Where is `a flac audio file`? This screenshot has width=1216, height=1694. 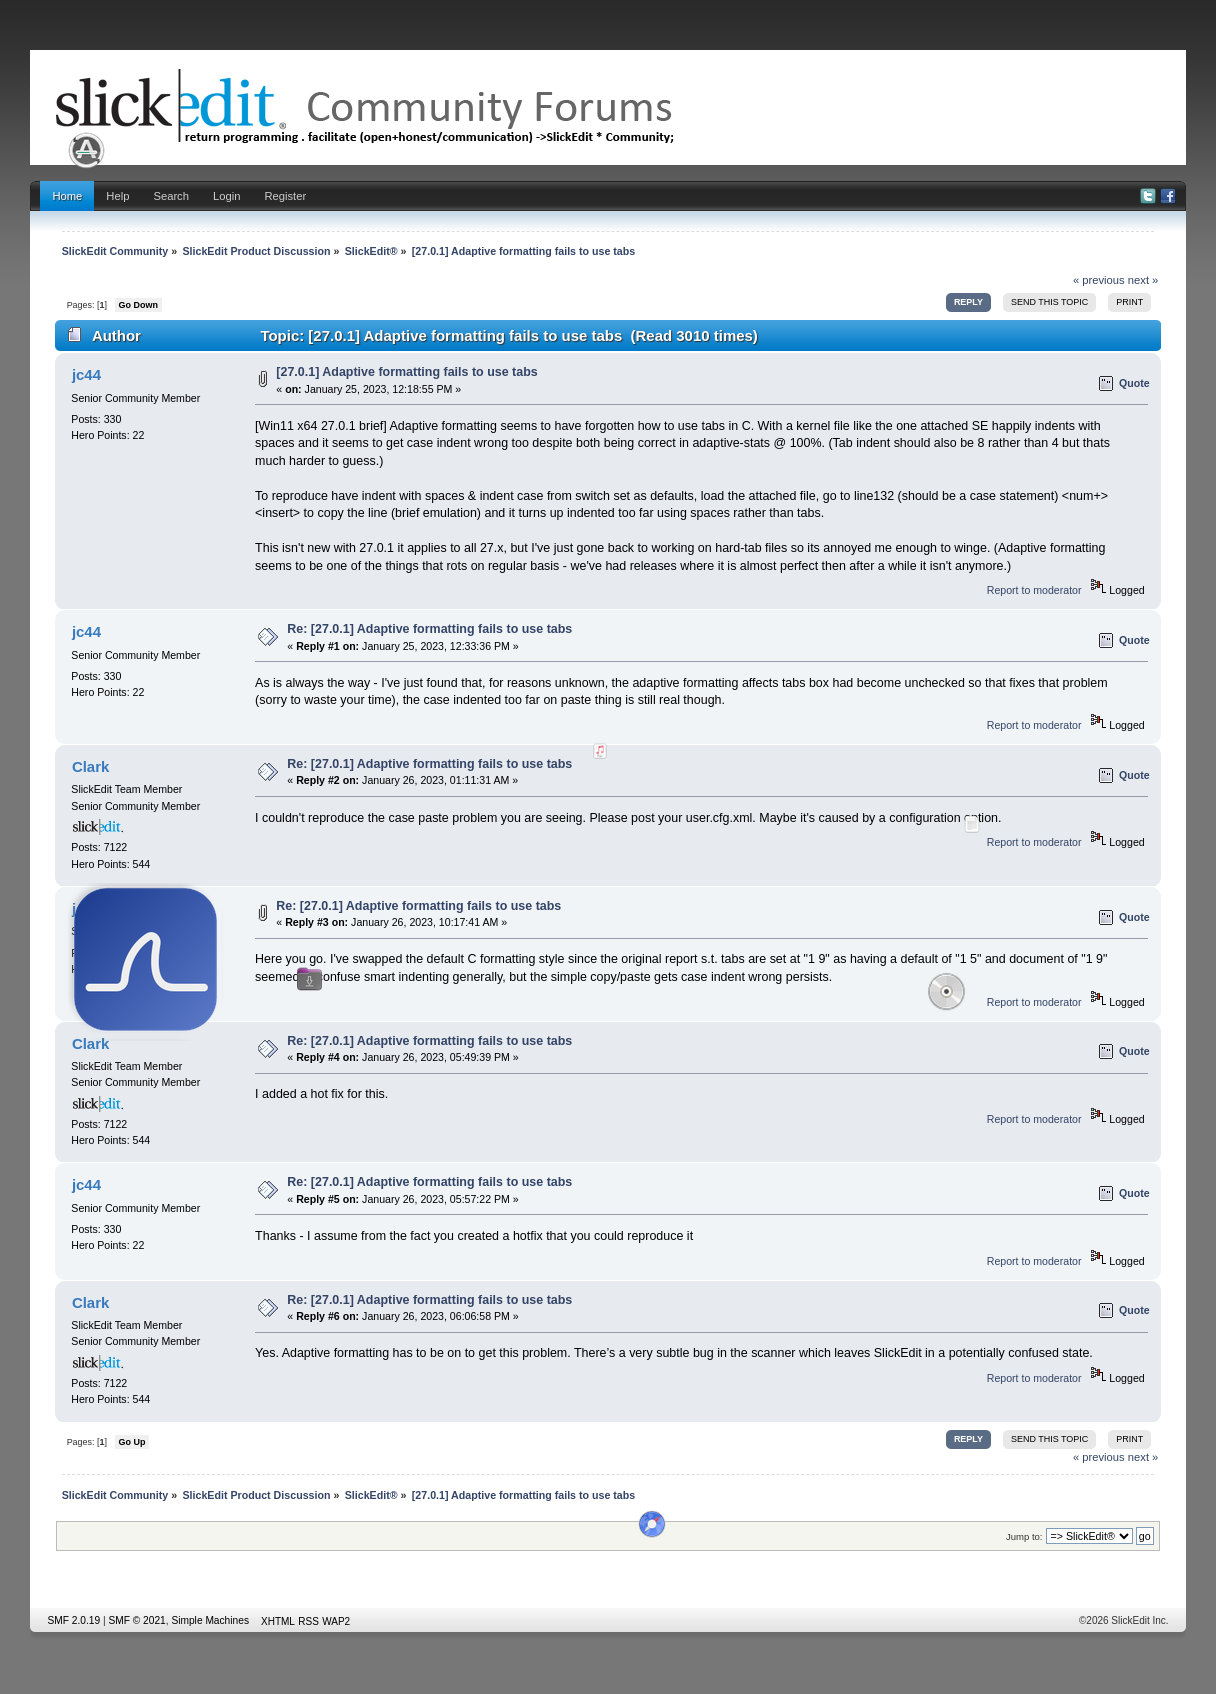 a flac audio file is located at coordinates (600, 751).